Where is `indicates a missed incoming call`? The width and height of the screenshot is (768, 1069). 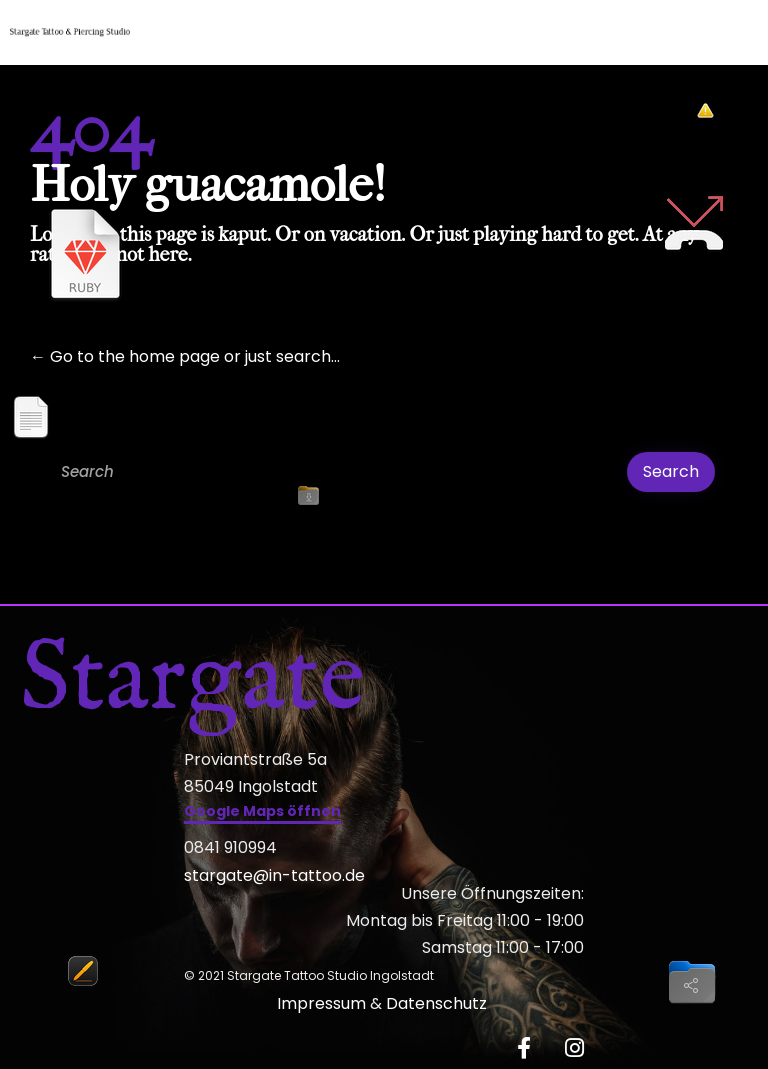
indicates a missed incoming call is located at coordinates (694, 223).